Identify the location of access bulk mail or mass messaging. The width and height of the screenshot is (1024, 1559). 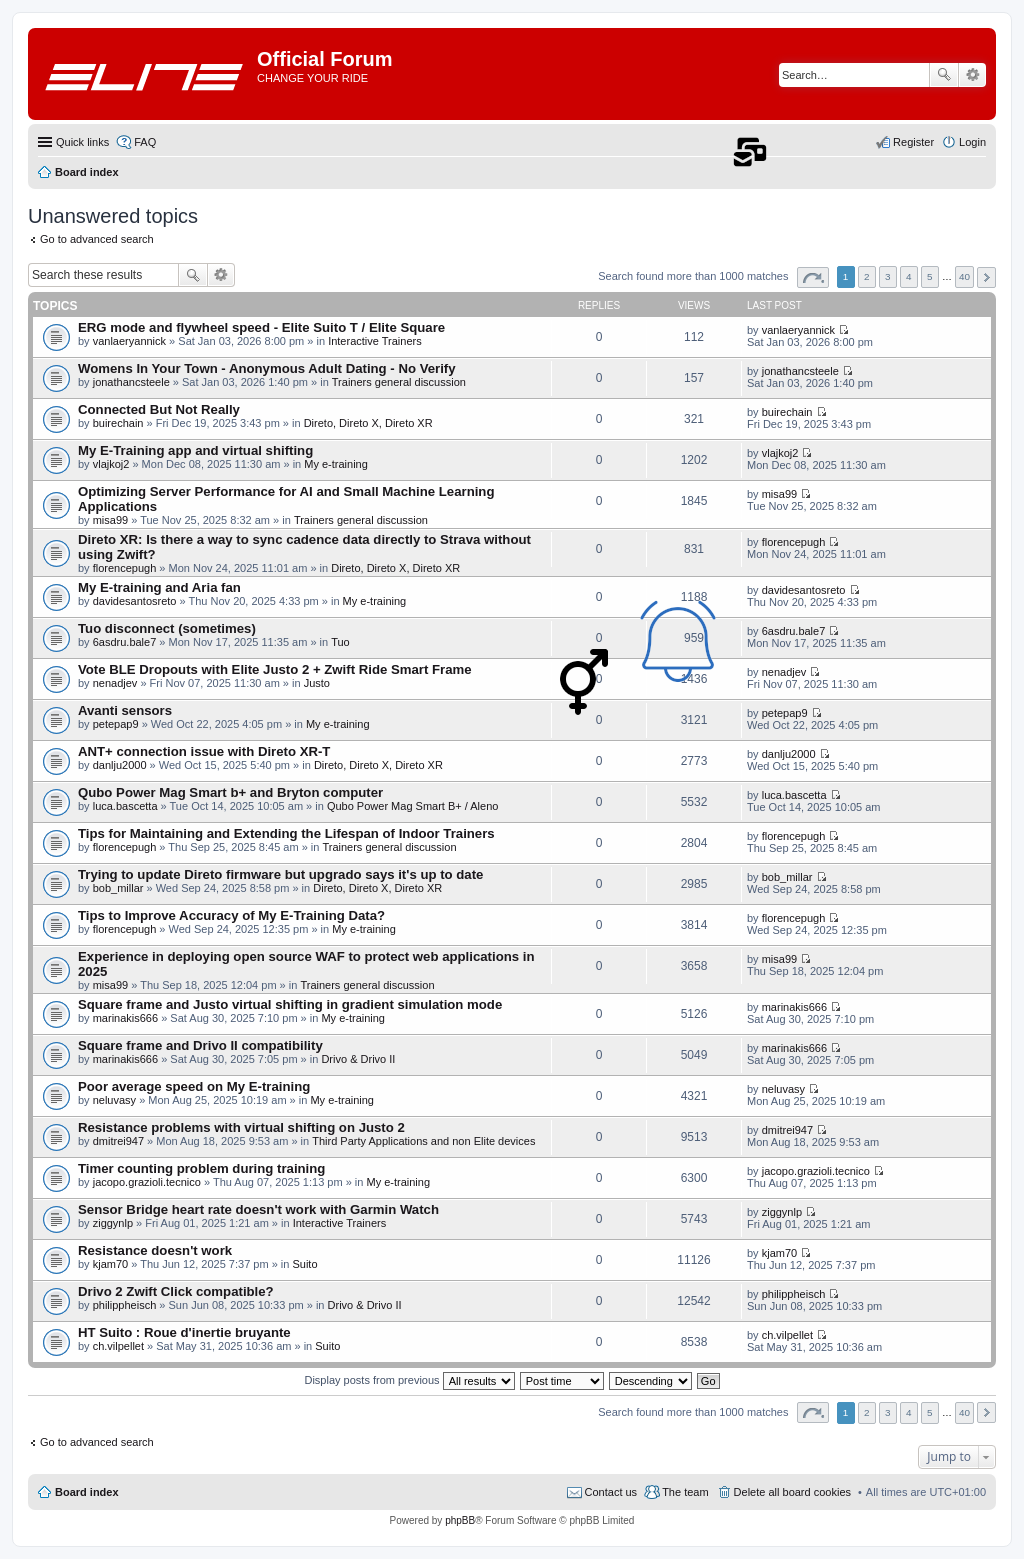
(750, 152).